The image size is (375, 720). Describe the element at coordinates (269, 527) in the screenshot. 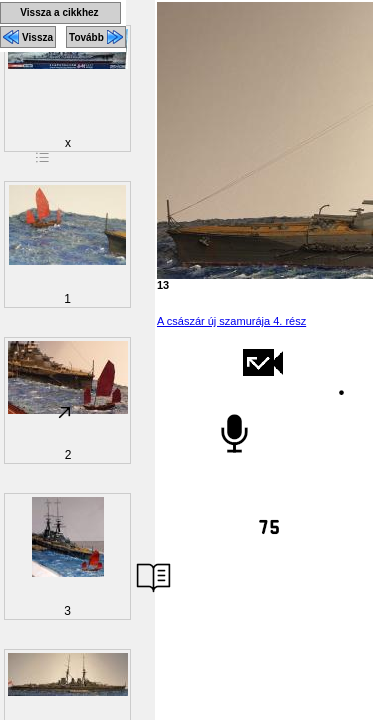

I see `displays the number 75 as a badge or counter` at that location.